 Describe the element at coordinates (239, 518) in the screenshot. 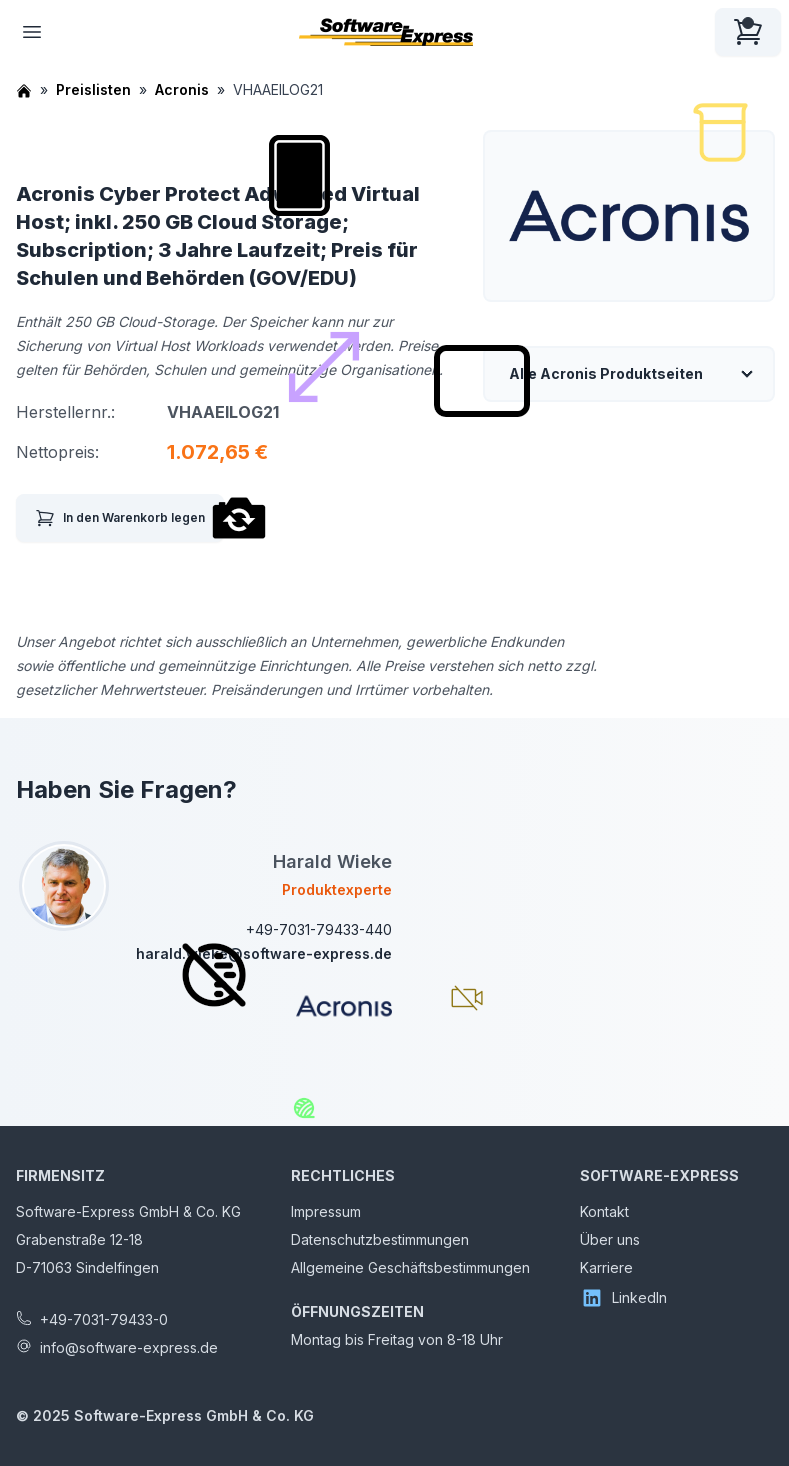

I see `switch between front and rear camera` at that location.